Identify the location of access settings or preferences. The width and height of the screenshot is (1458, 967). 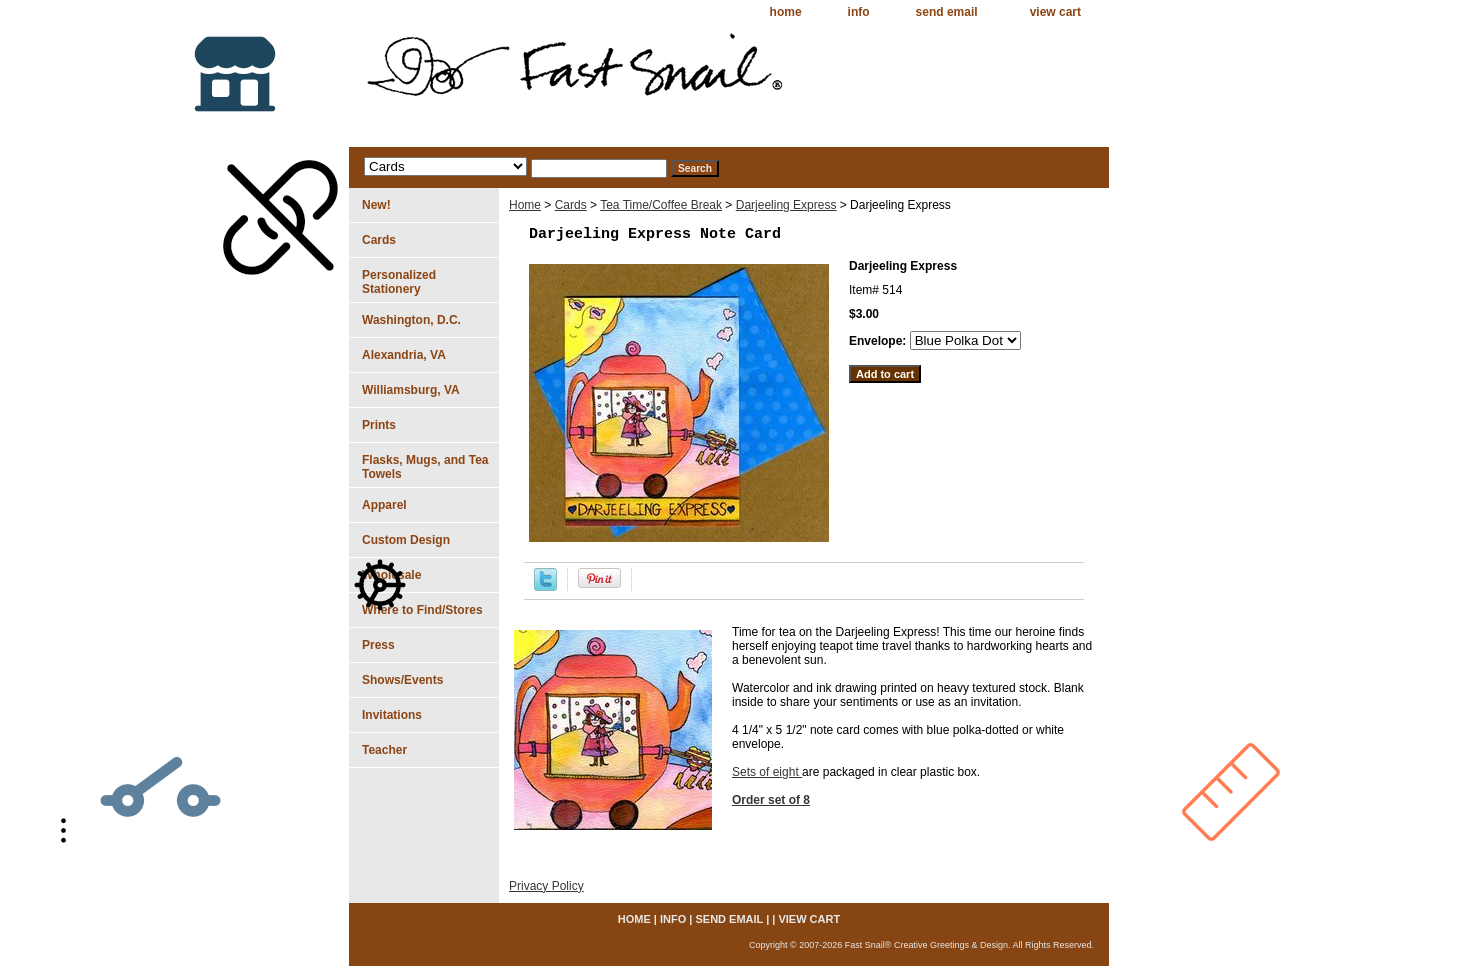
(380, 585).